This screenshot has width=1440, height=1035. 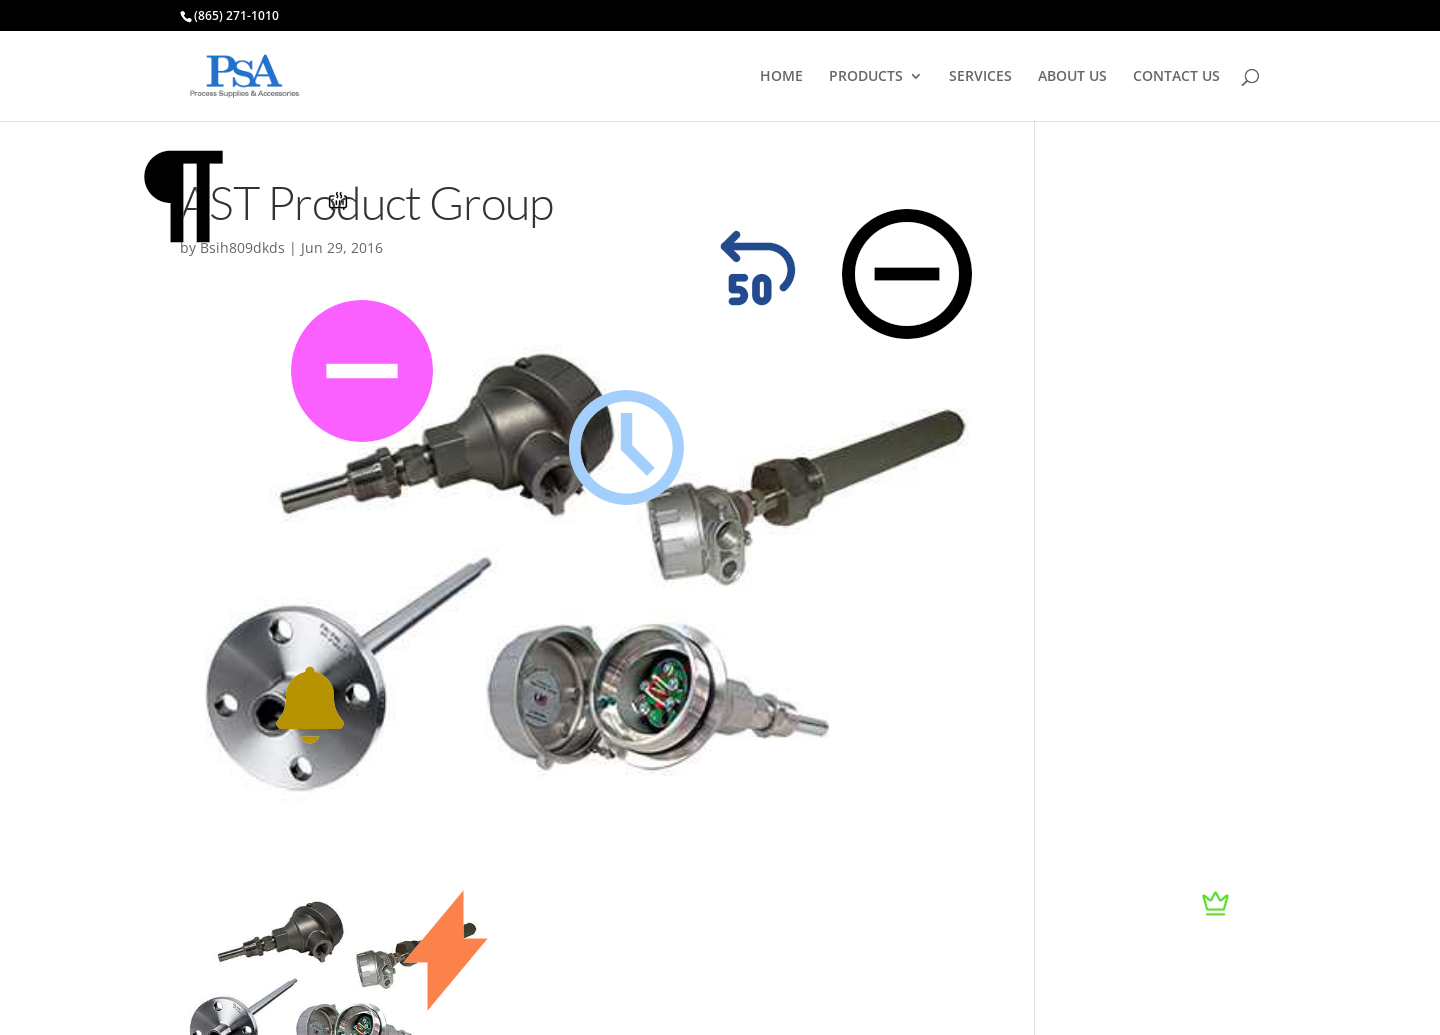 I want to click on remove an item from a list, so click(x=362, y=371).